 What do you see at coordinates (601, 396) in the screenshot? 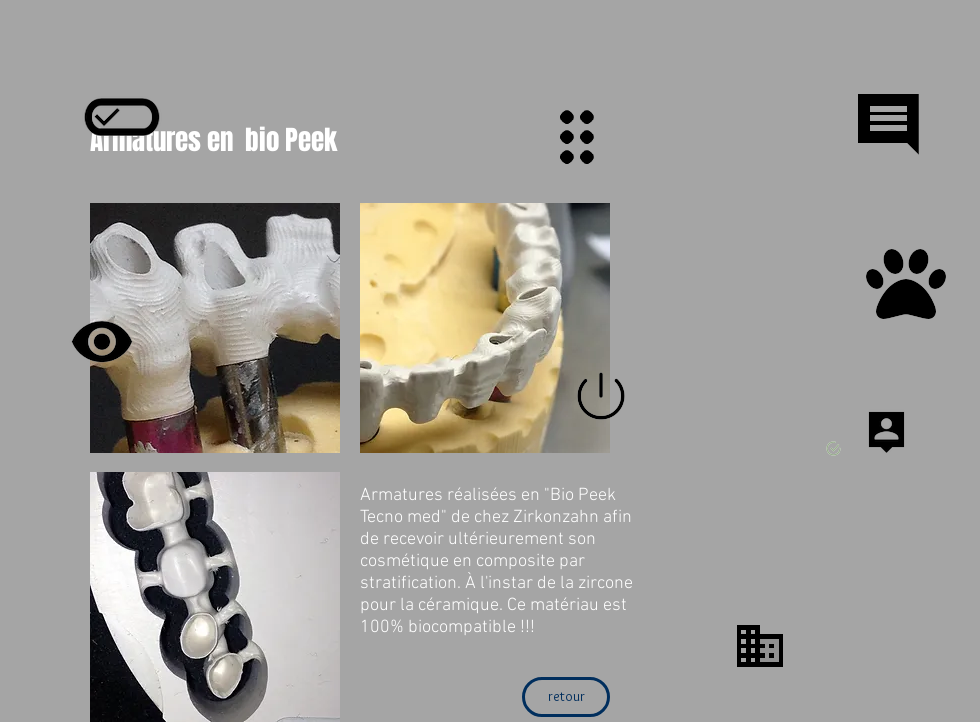
I see `turn device on or off` at bounding box center [601, 396].